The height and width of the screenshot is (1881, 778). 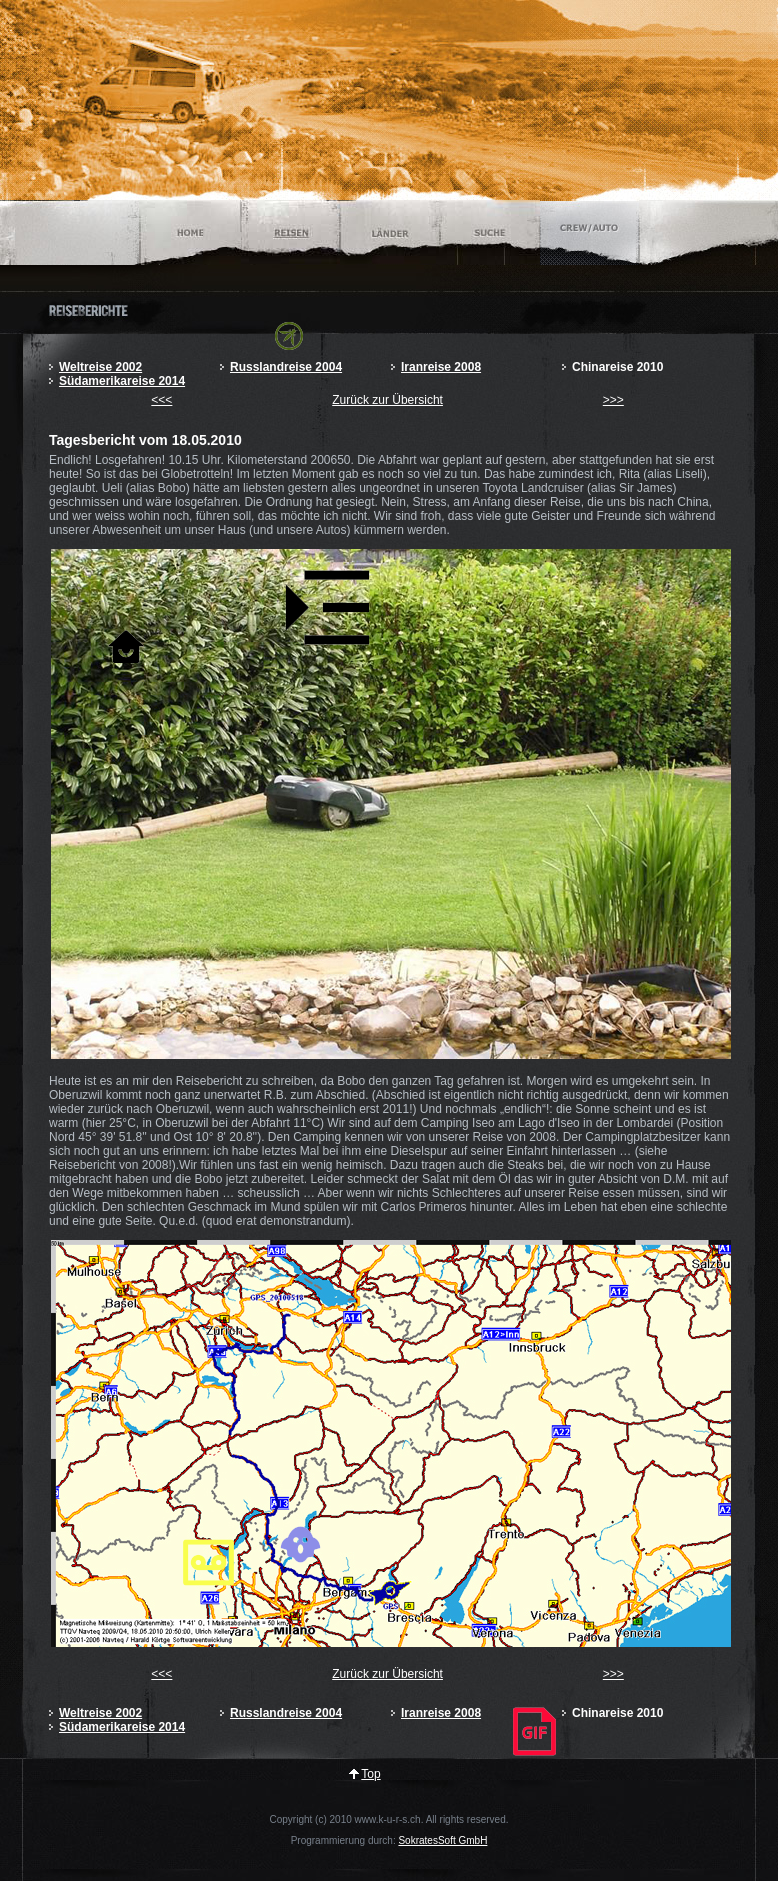 What do you see at coordinates (208, 1562) in the screenshot?
I see `play or access cassette tape audio` at bounding box center [208, 1562].